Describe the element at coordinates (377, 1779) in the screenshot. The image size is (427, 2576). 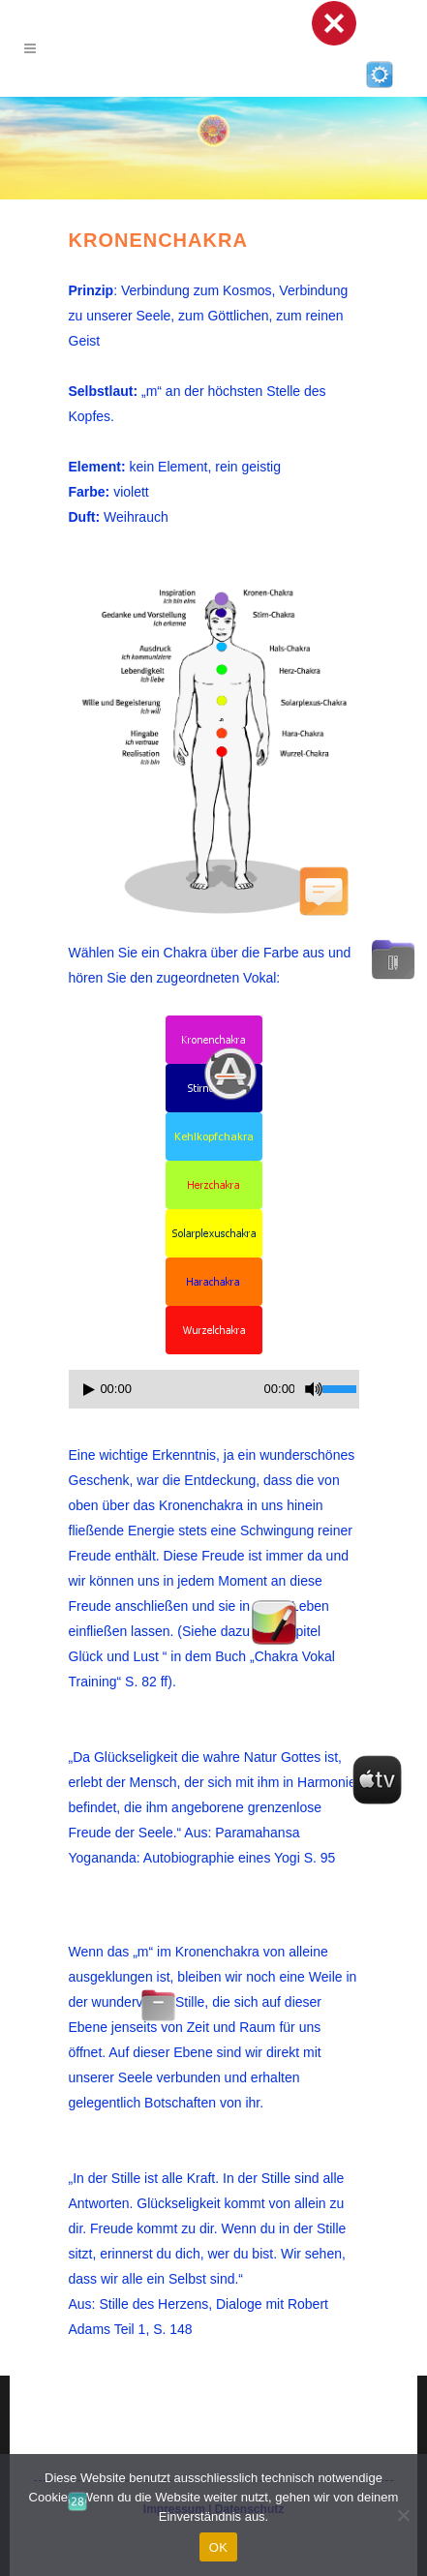
I see `open the apple tv app` at that location.